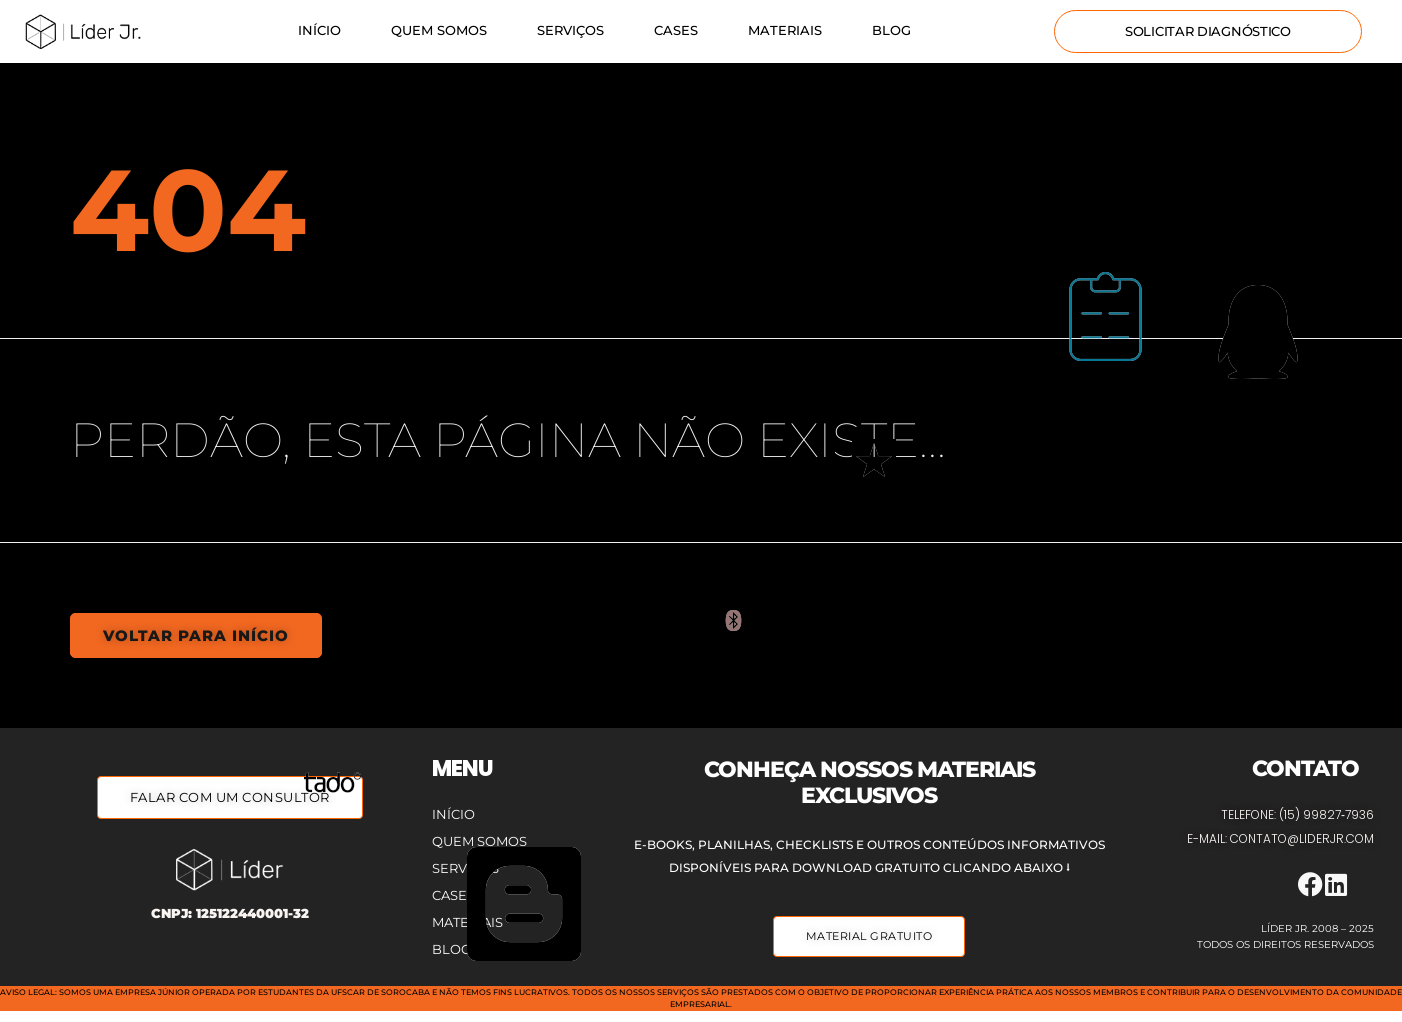 The image size is (1402, 1022). I want to click on open Blogger app, so click(524, 904).